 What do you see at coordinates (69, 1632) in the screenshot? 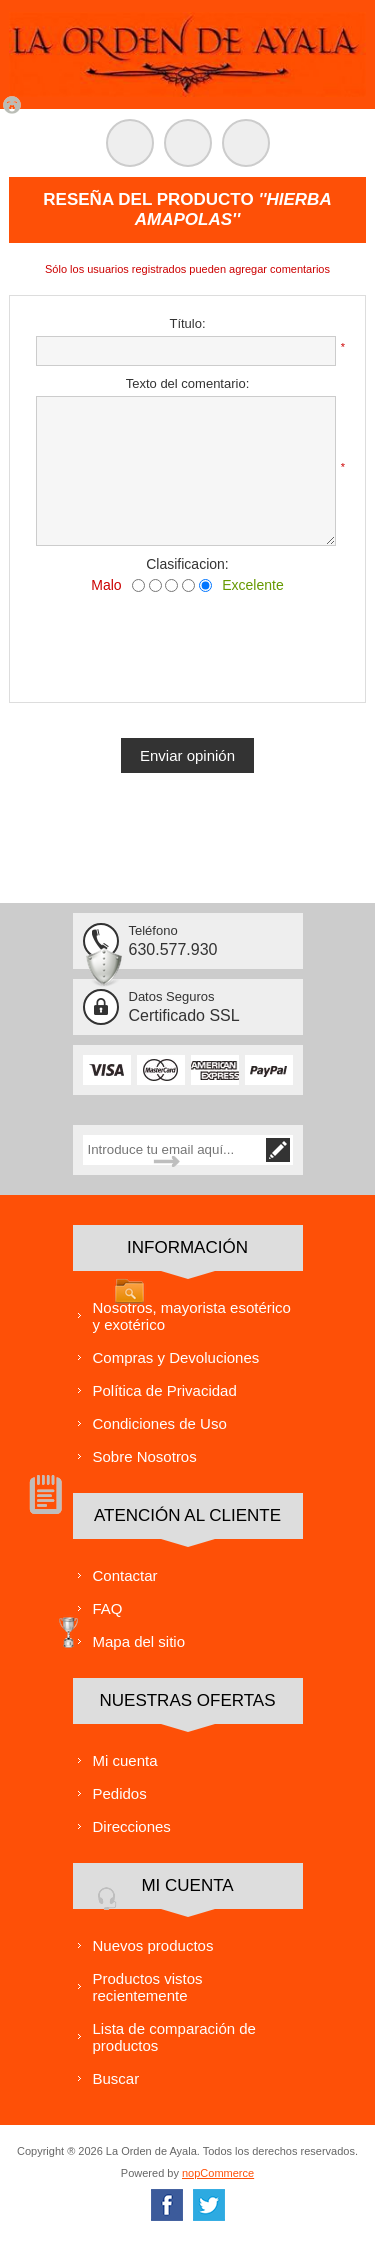
I see `indicates second place achievement or silver-tier ranking` at bounding box center [69, 1632].